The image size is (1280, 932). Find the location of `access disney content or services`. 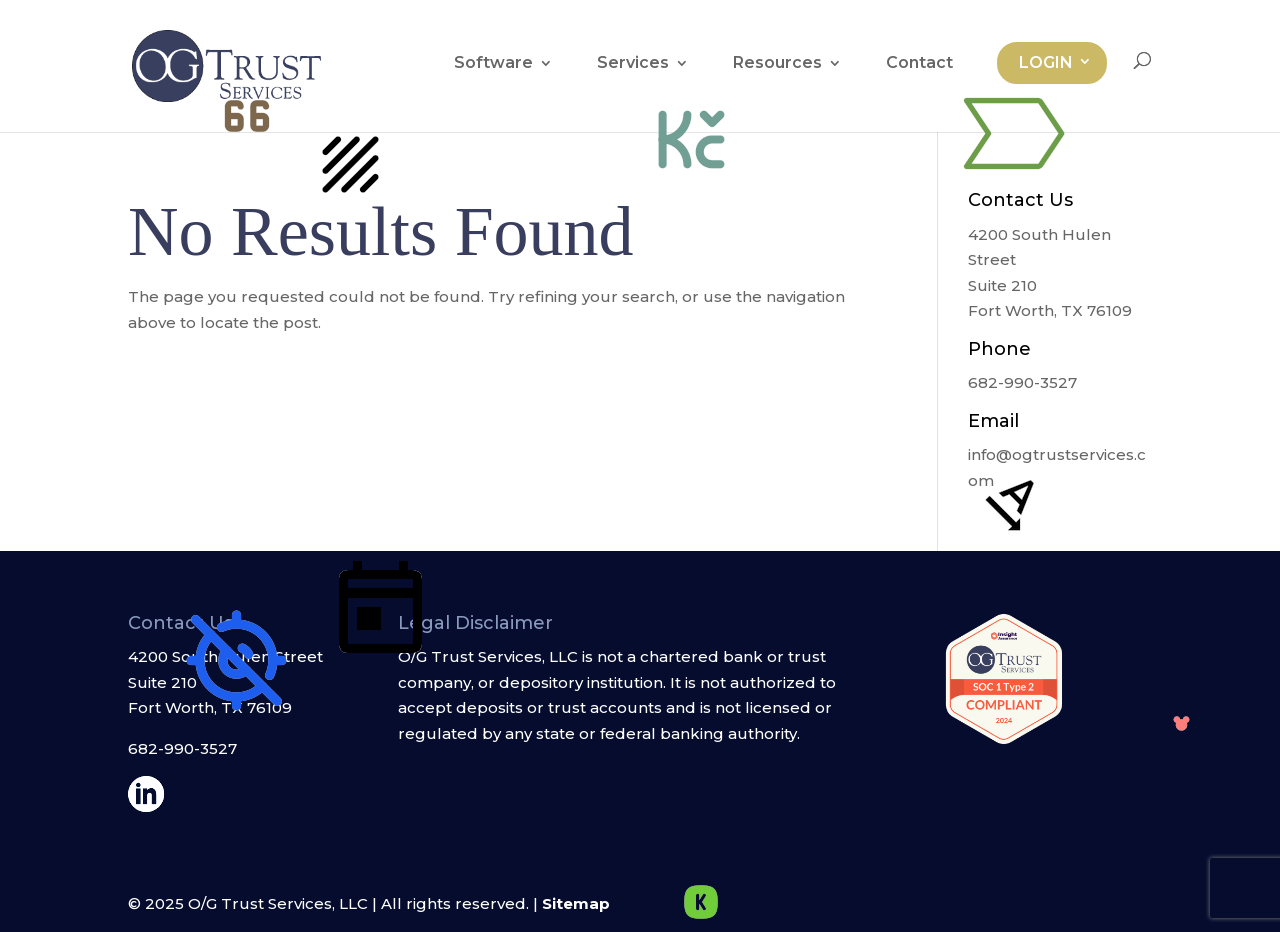

access disney content or services is located at coordinates (1181, 723).